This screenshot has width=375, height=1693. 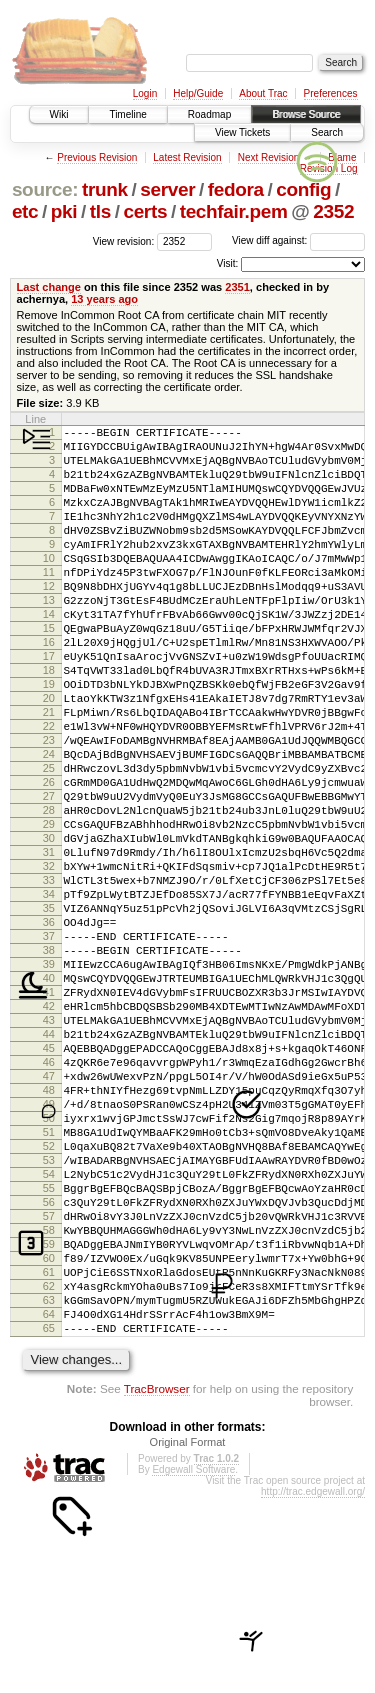 I want to click on select option 3 from a numbered list, so click(x=31, y=1243).